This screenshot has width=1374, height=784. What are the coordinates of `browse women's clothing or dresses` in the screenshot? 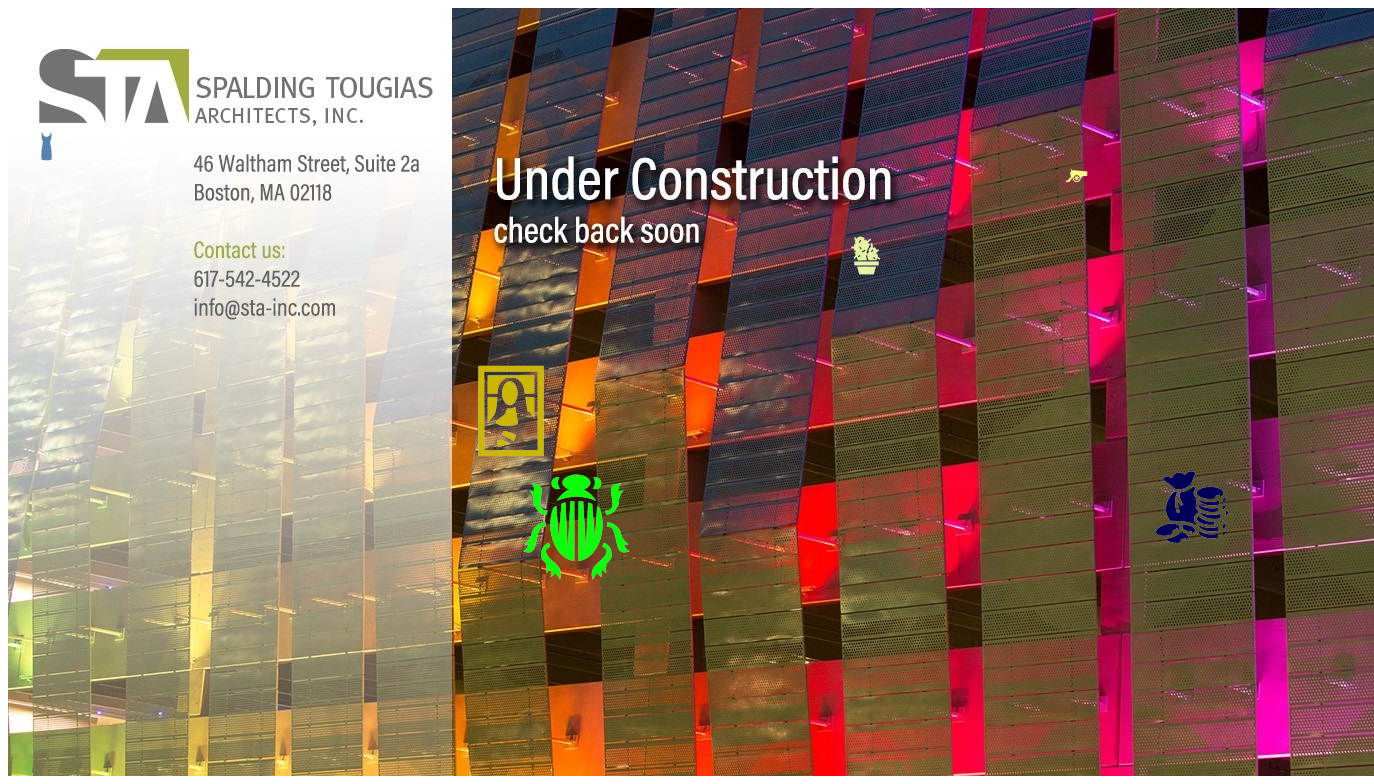 It's located at (46, 146).